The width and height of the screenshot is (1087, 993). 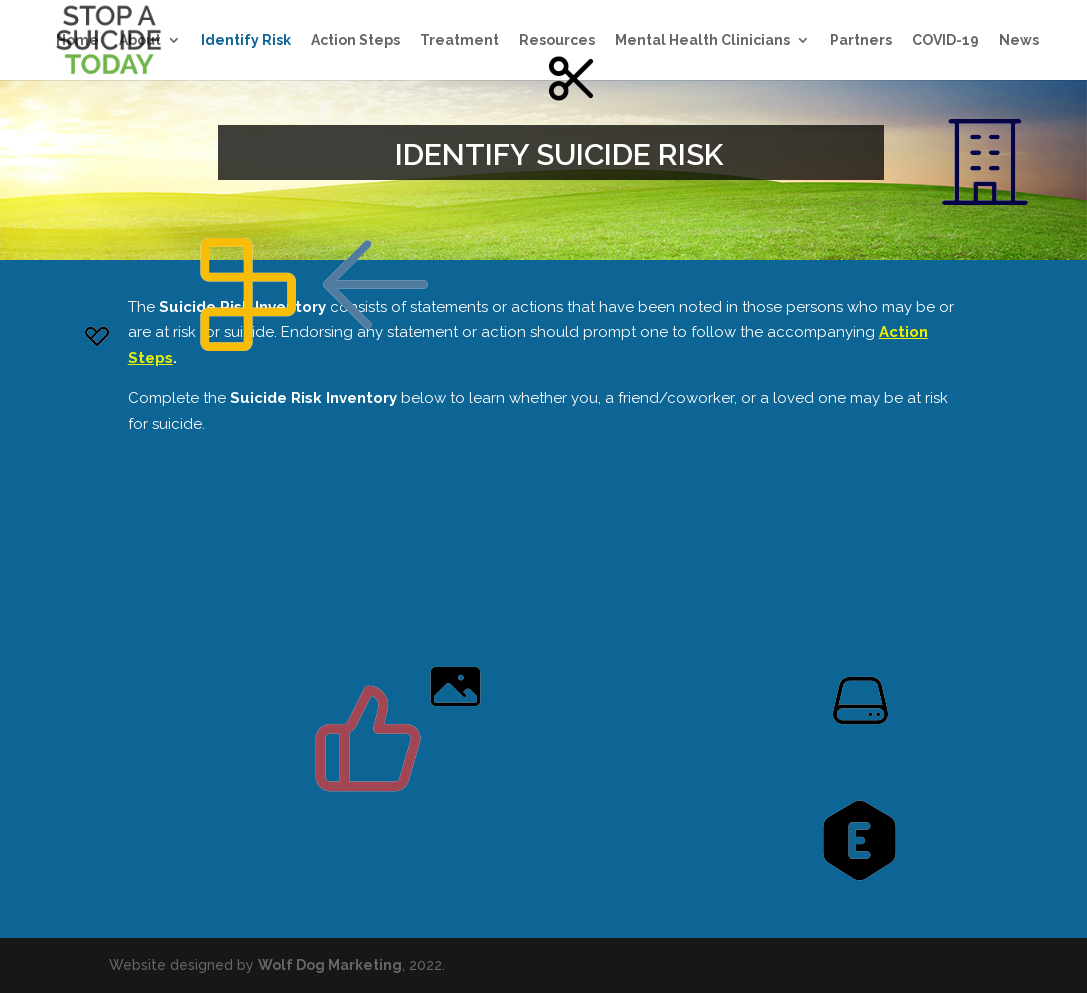 What do you see at coordinates (368, 738) in the screenshot?
I see `like or approve content` at bounding box center [368, 738].